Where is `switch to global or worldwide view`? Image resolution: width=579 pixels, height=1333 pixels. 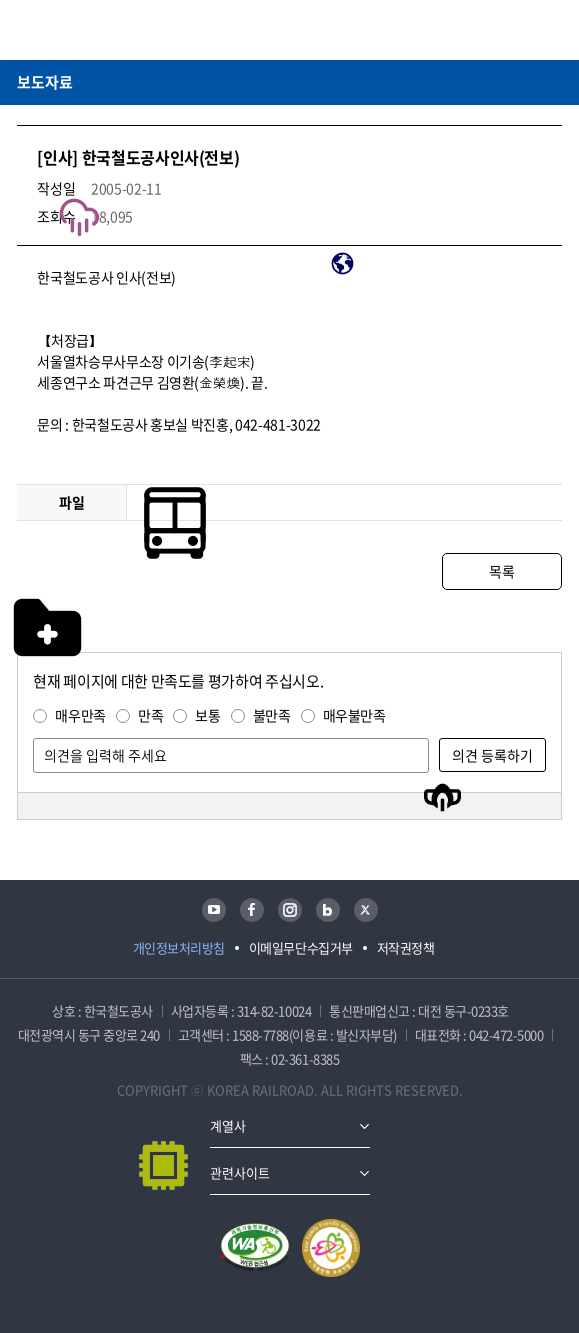
switch to global or worldwide view is located at coordinates (342, 263).